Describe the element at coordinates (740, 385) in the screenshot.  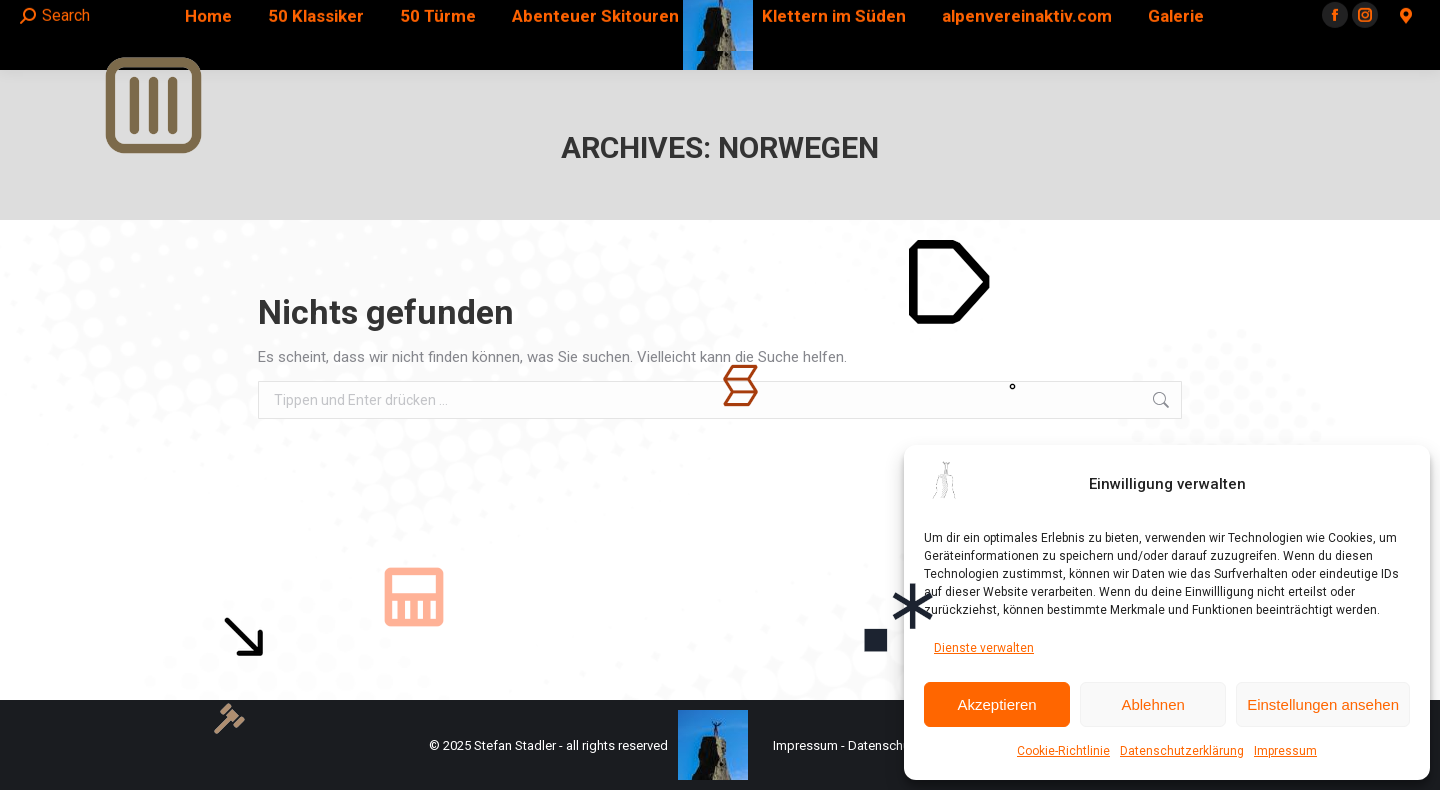
I see `view source map or code mapping` at that location.